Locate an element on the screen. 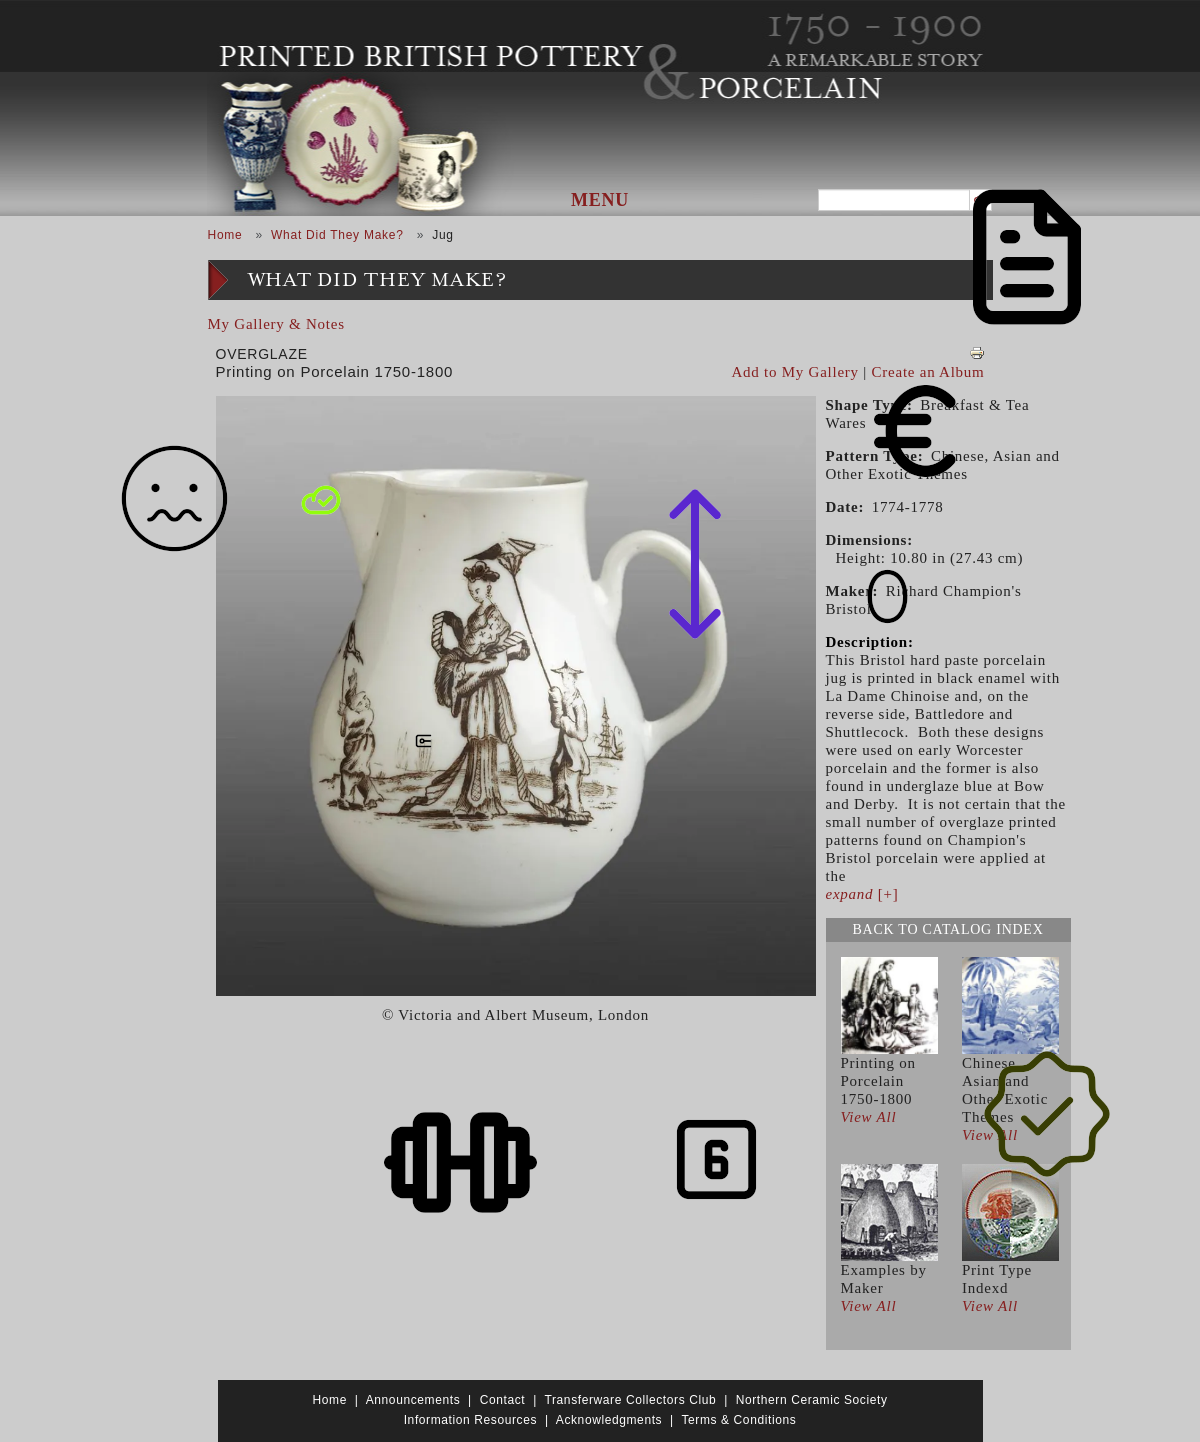 The height and width of the screenshot is (1442, 1200). indicates an error or something went wrong is located at coordinates (174, 498).